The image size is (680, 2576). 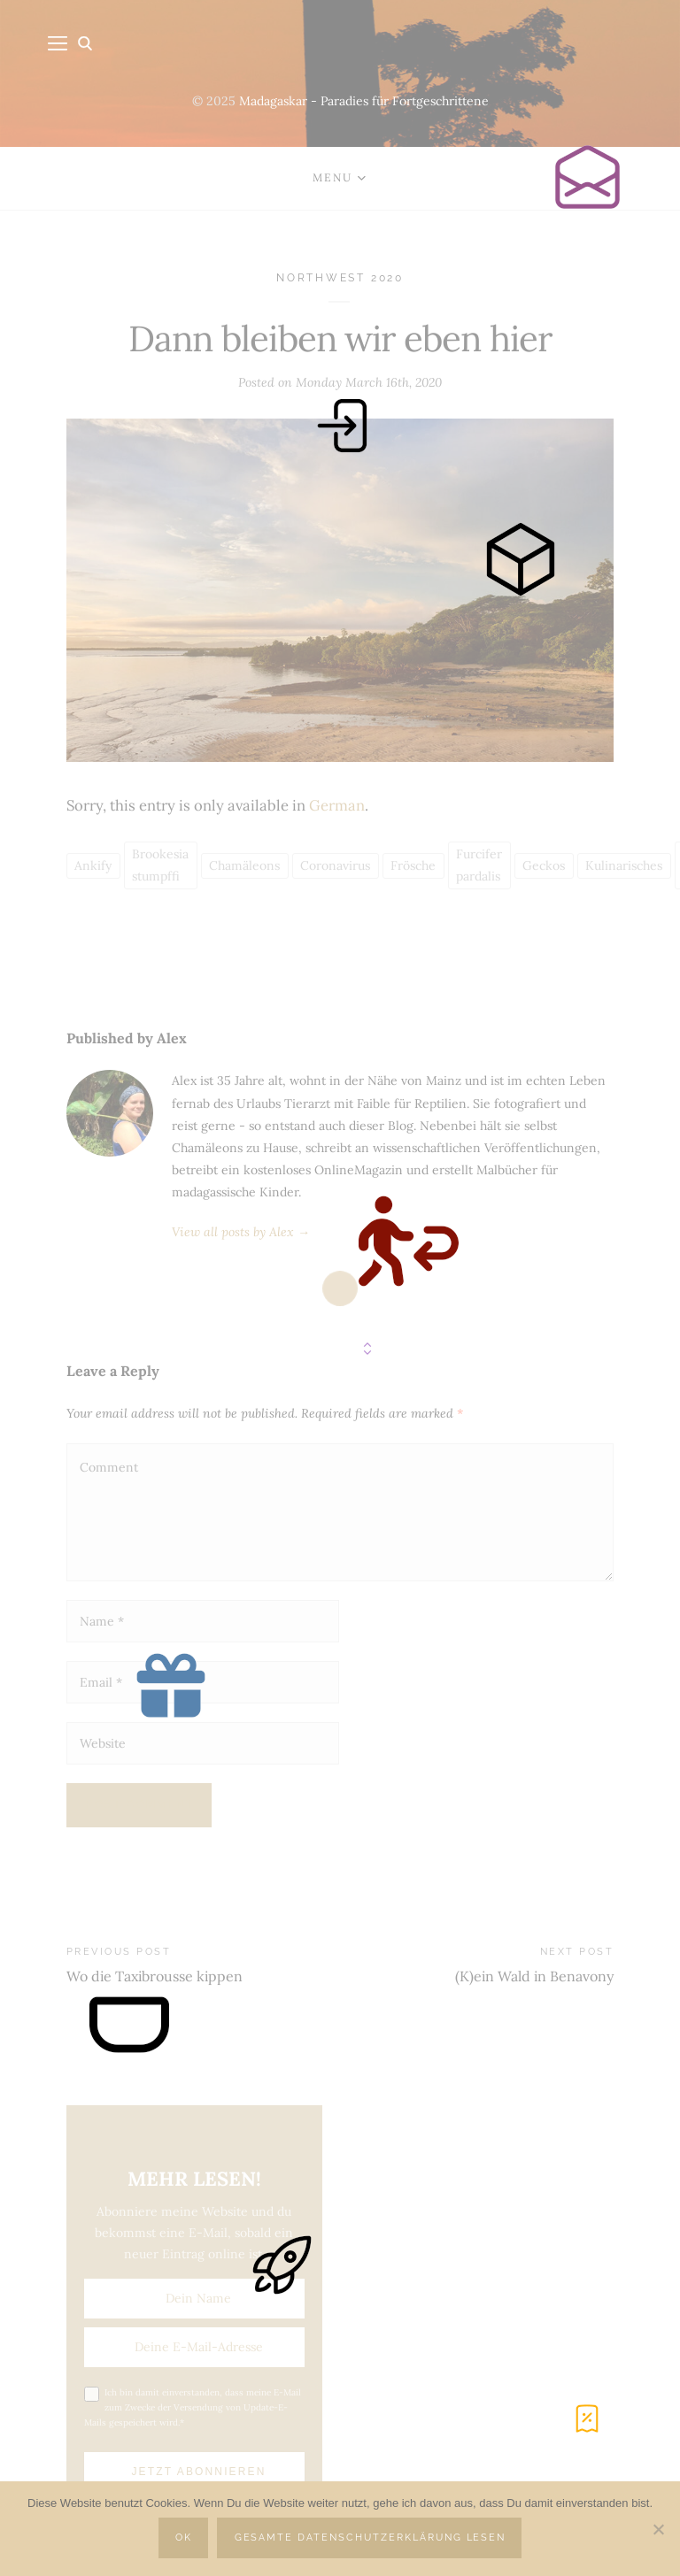 I want to click on return to starting point of walking route, so click(x=408, y=1241).